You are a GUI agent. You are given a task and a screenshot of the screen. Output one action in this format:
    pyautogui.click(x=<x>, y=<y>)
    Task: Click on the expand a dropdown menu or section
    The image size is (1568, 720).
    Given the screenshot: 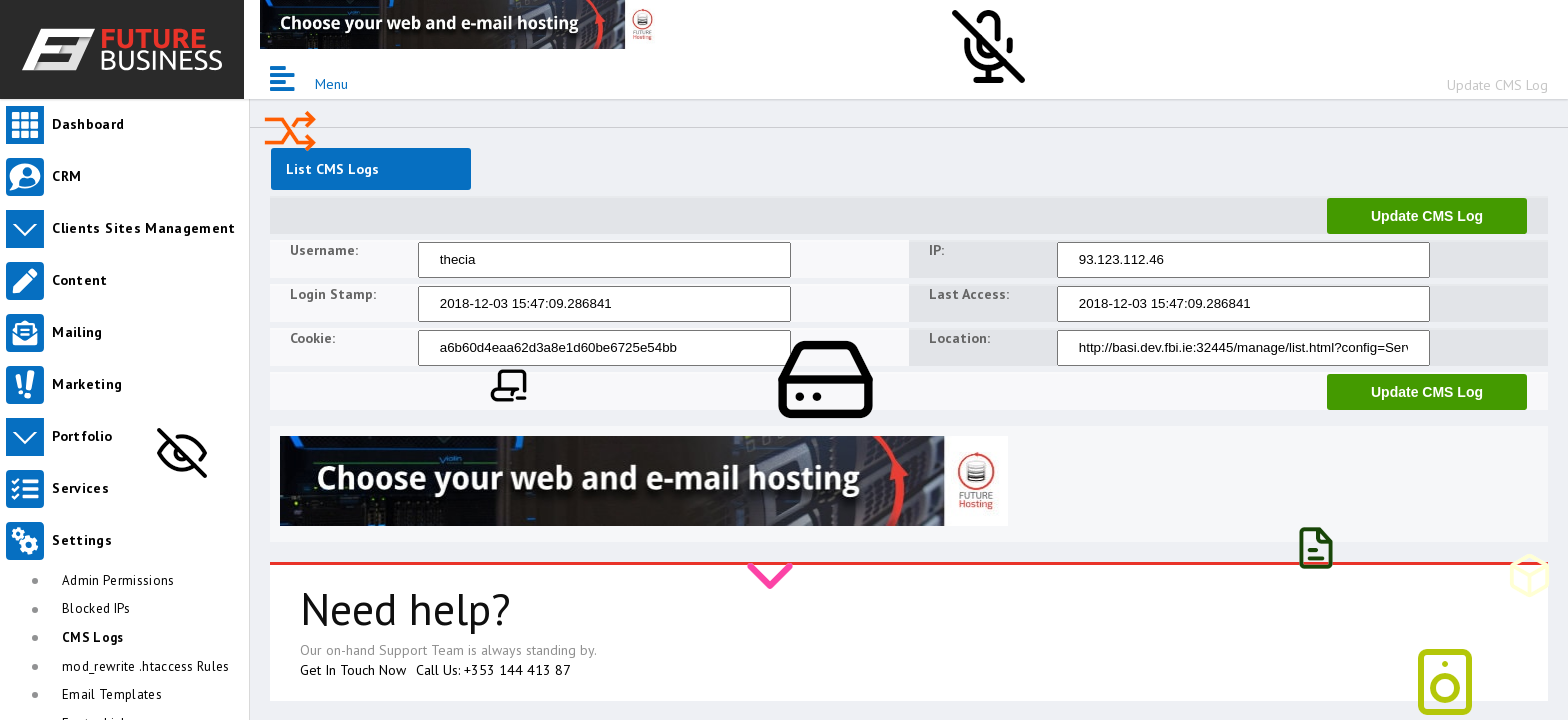 What is the action you would take?
    pyautogui.click(x=770, y=576)
    